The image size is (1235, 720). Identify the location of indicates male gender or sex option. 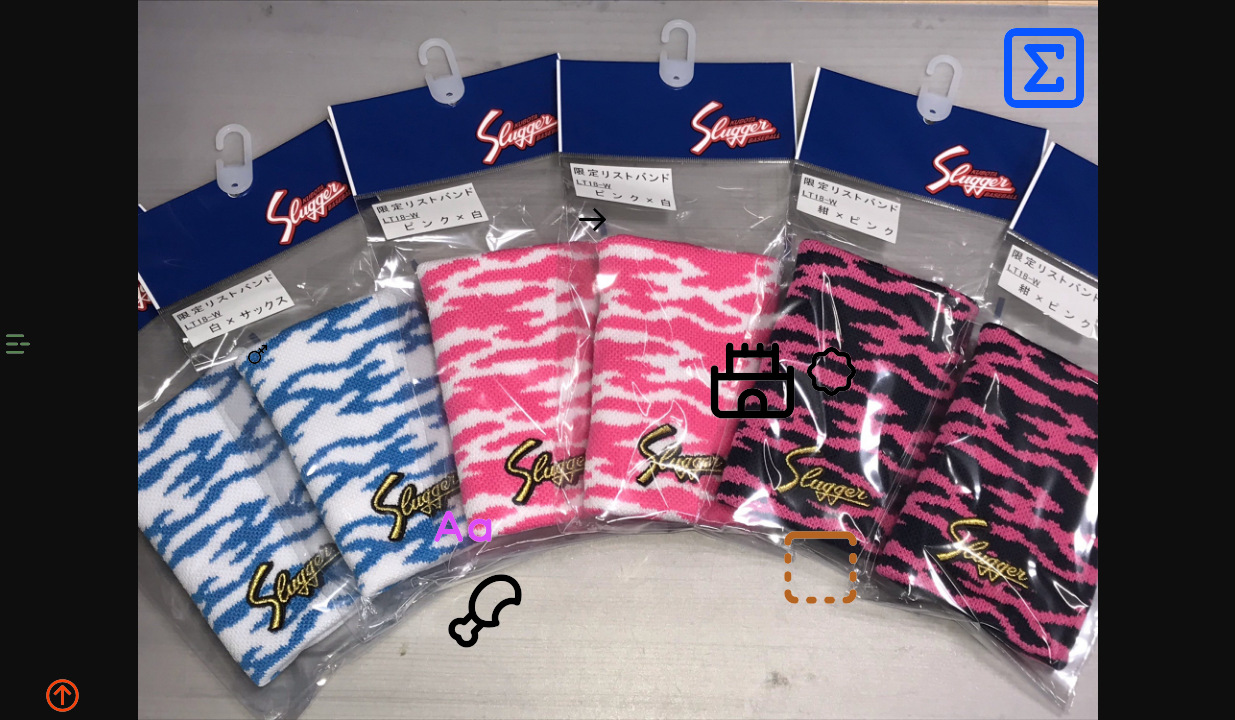
(257, 354).